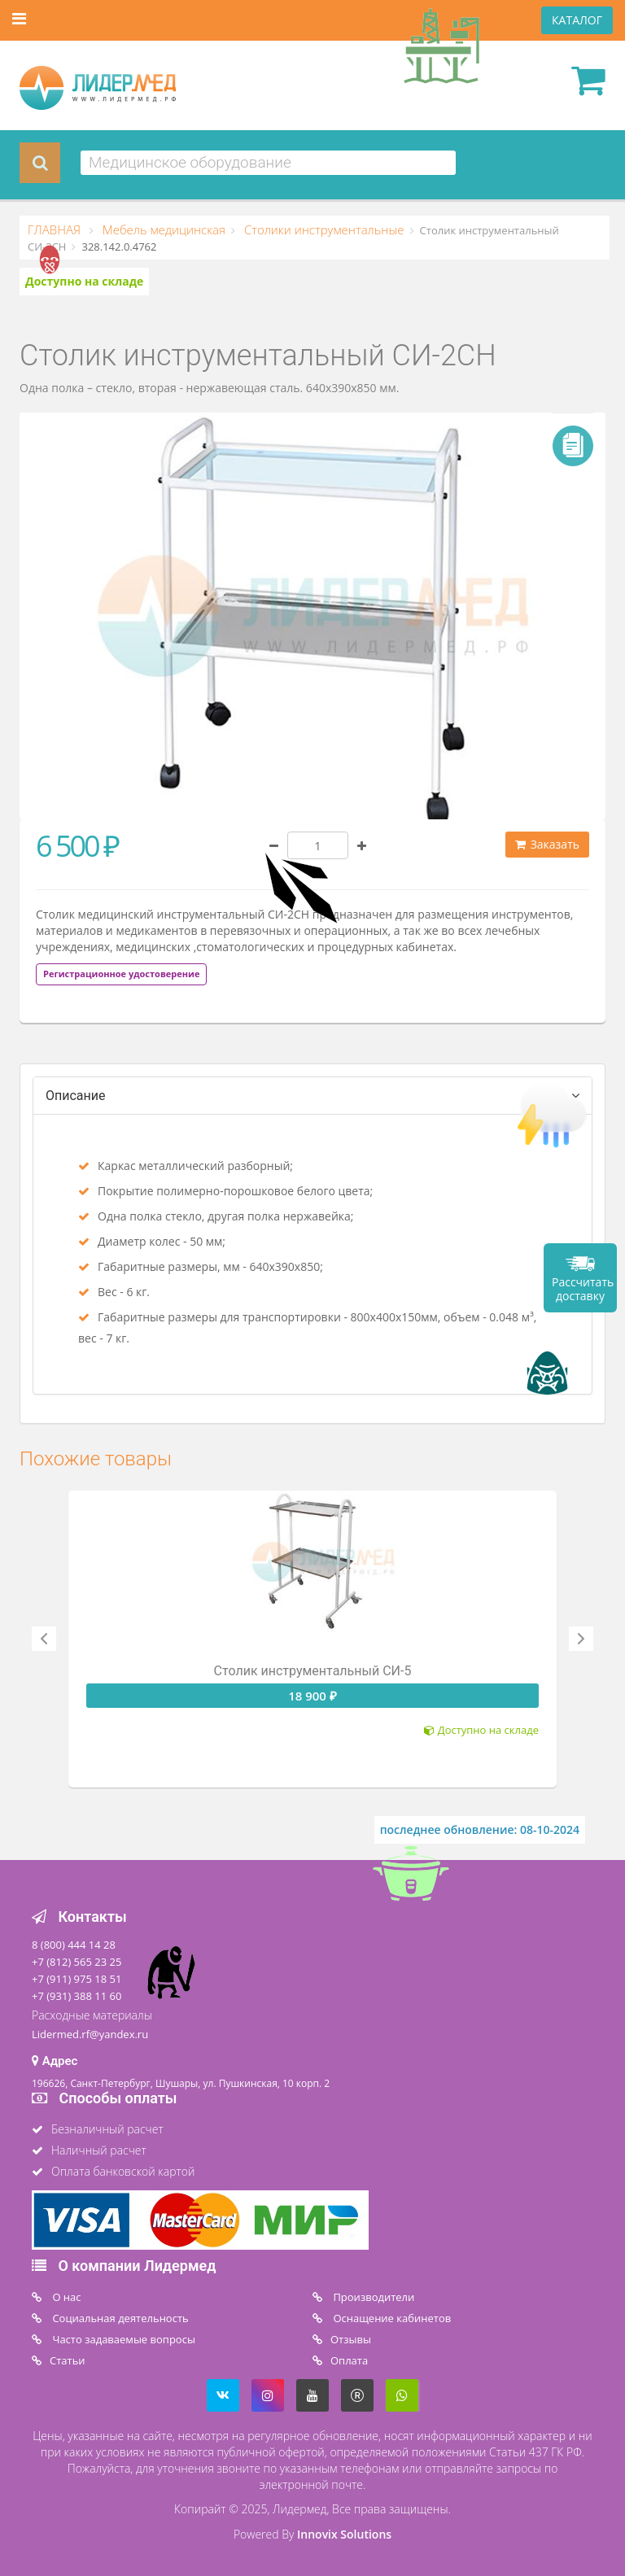 Image resolution: width=625 pixels, height=2576 pixels. I want to click on access rice cooker settings or controls, so click(411, 1868).